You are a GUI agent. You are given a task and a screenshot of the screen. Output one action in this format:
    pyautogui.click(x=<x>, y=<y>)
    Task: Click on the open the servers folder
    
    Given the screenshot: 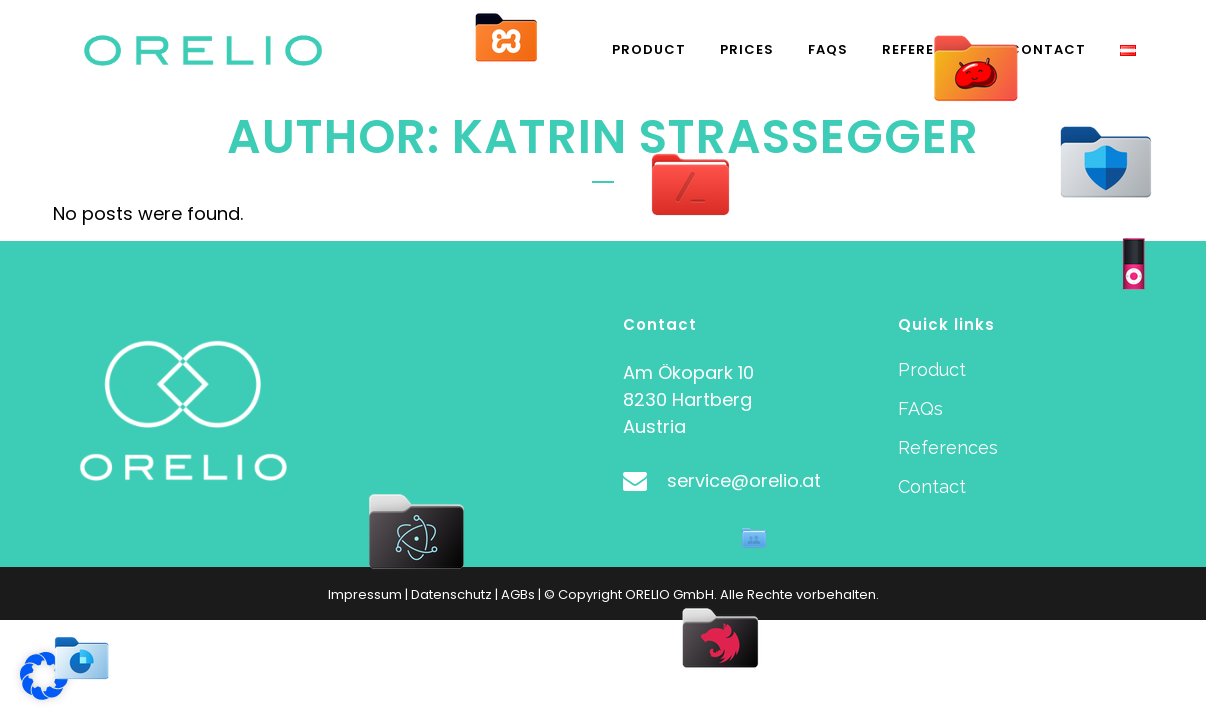 What is the action you would take?
    pyautogui.click(x=754, y=538)
    